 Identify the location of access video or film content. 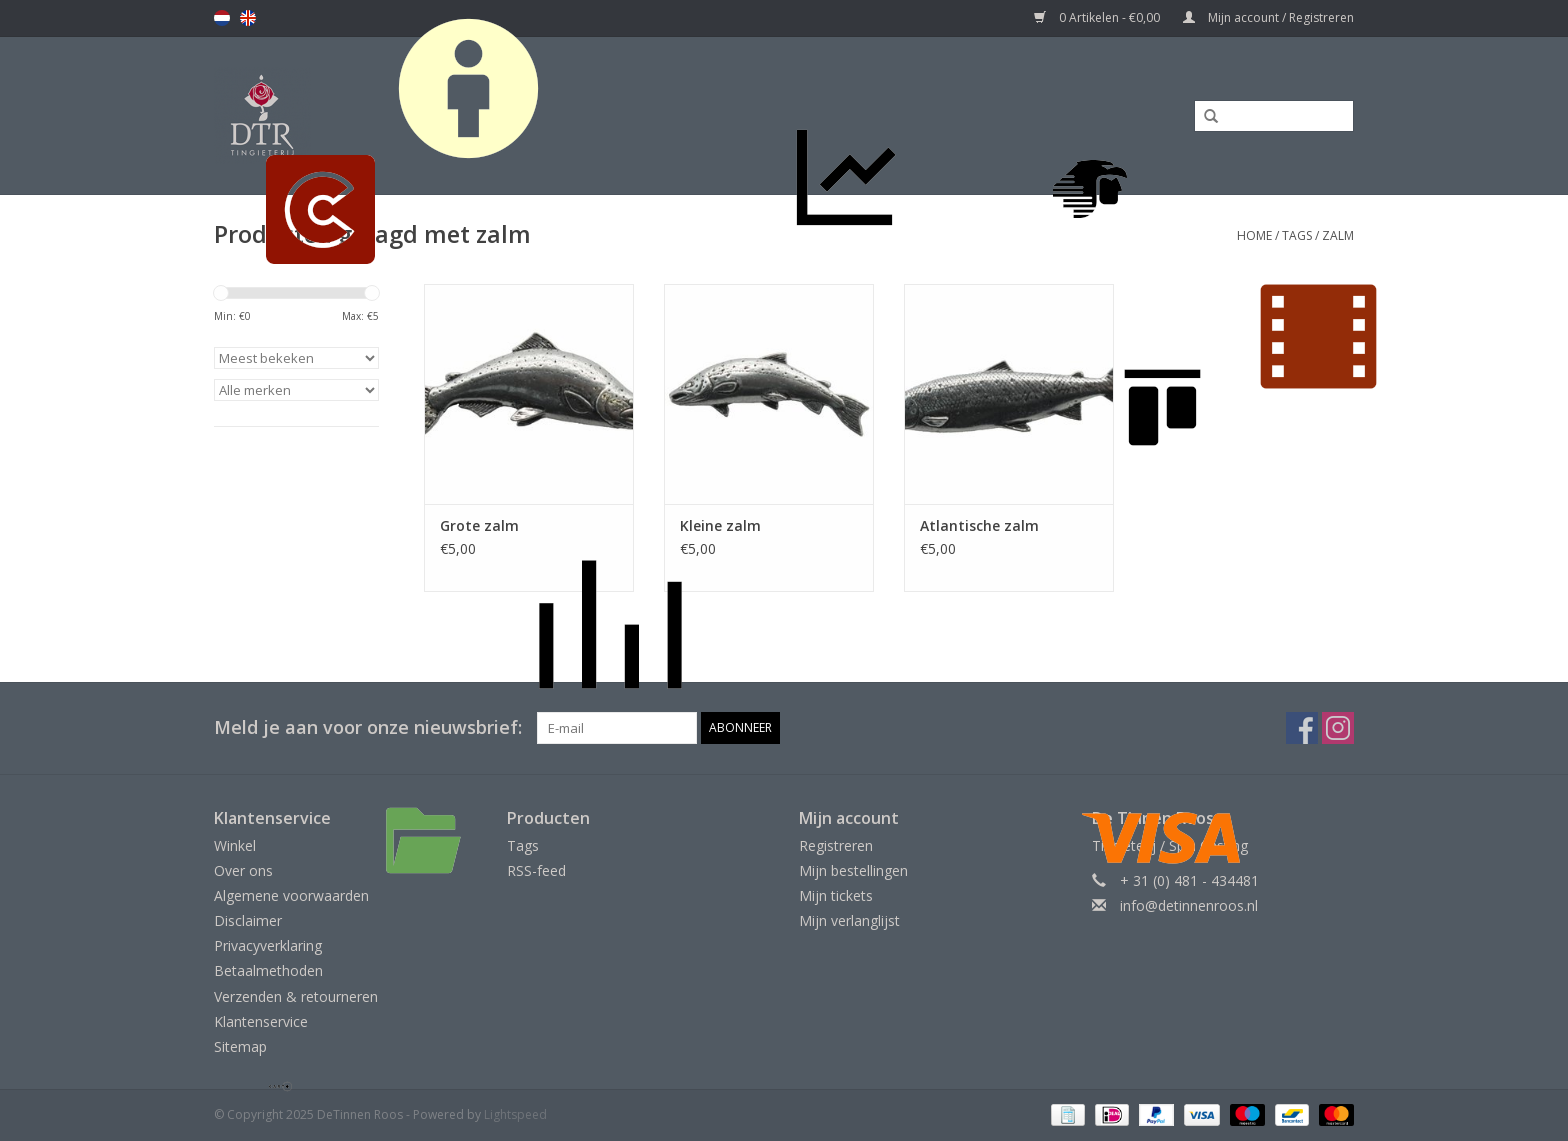
(1318, 336).